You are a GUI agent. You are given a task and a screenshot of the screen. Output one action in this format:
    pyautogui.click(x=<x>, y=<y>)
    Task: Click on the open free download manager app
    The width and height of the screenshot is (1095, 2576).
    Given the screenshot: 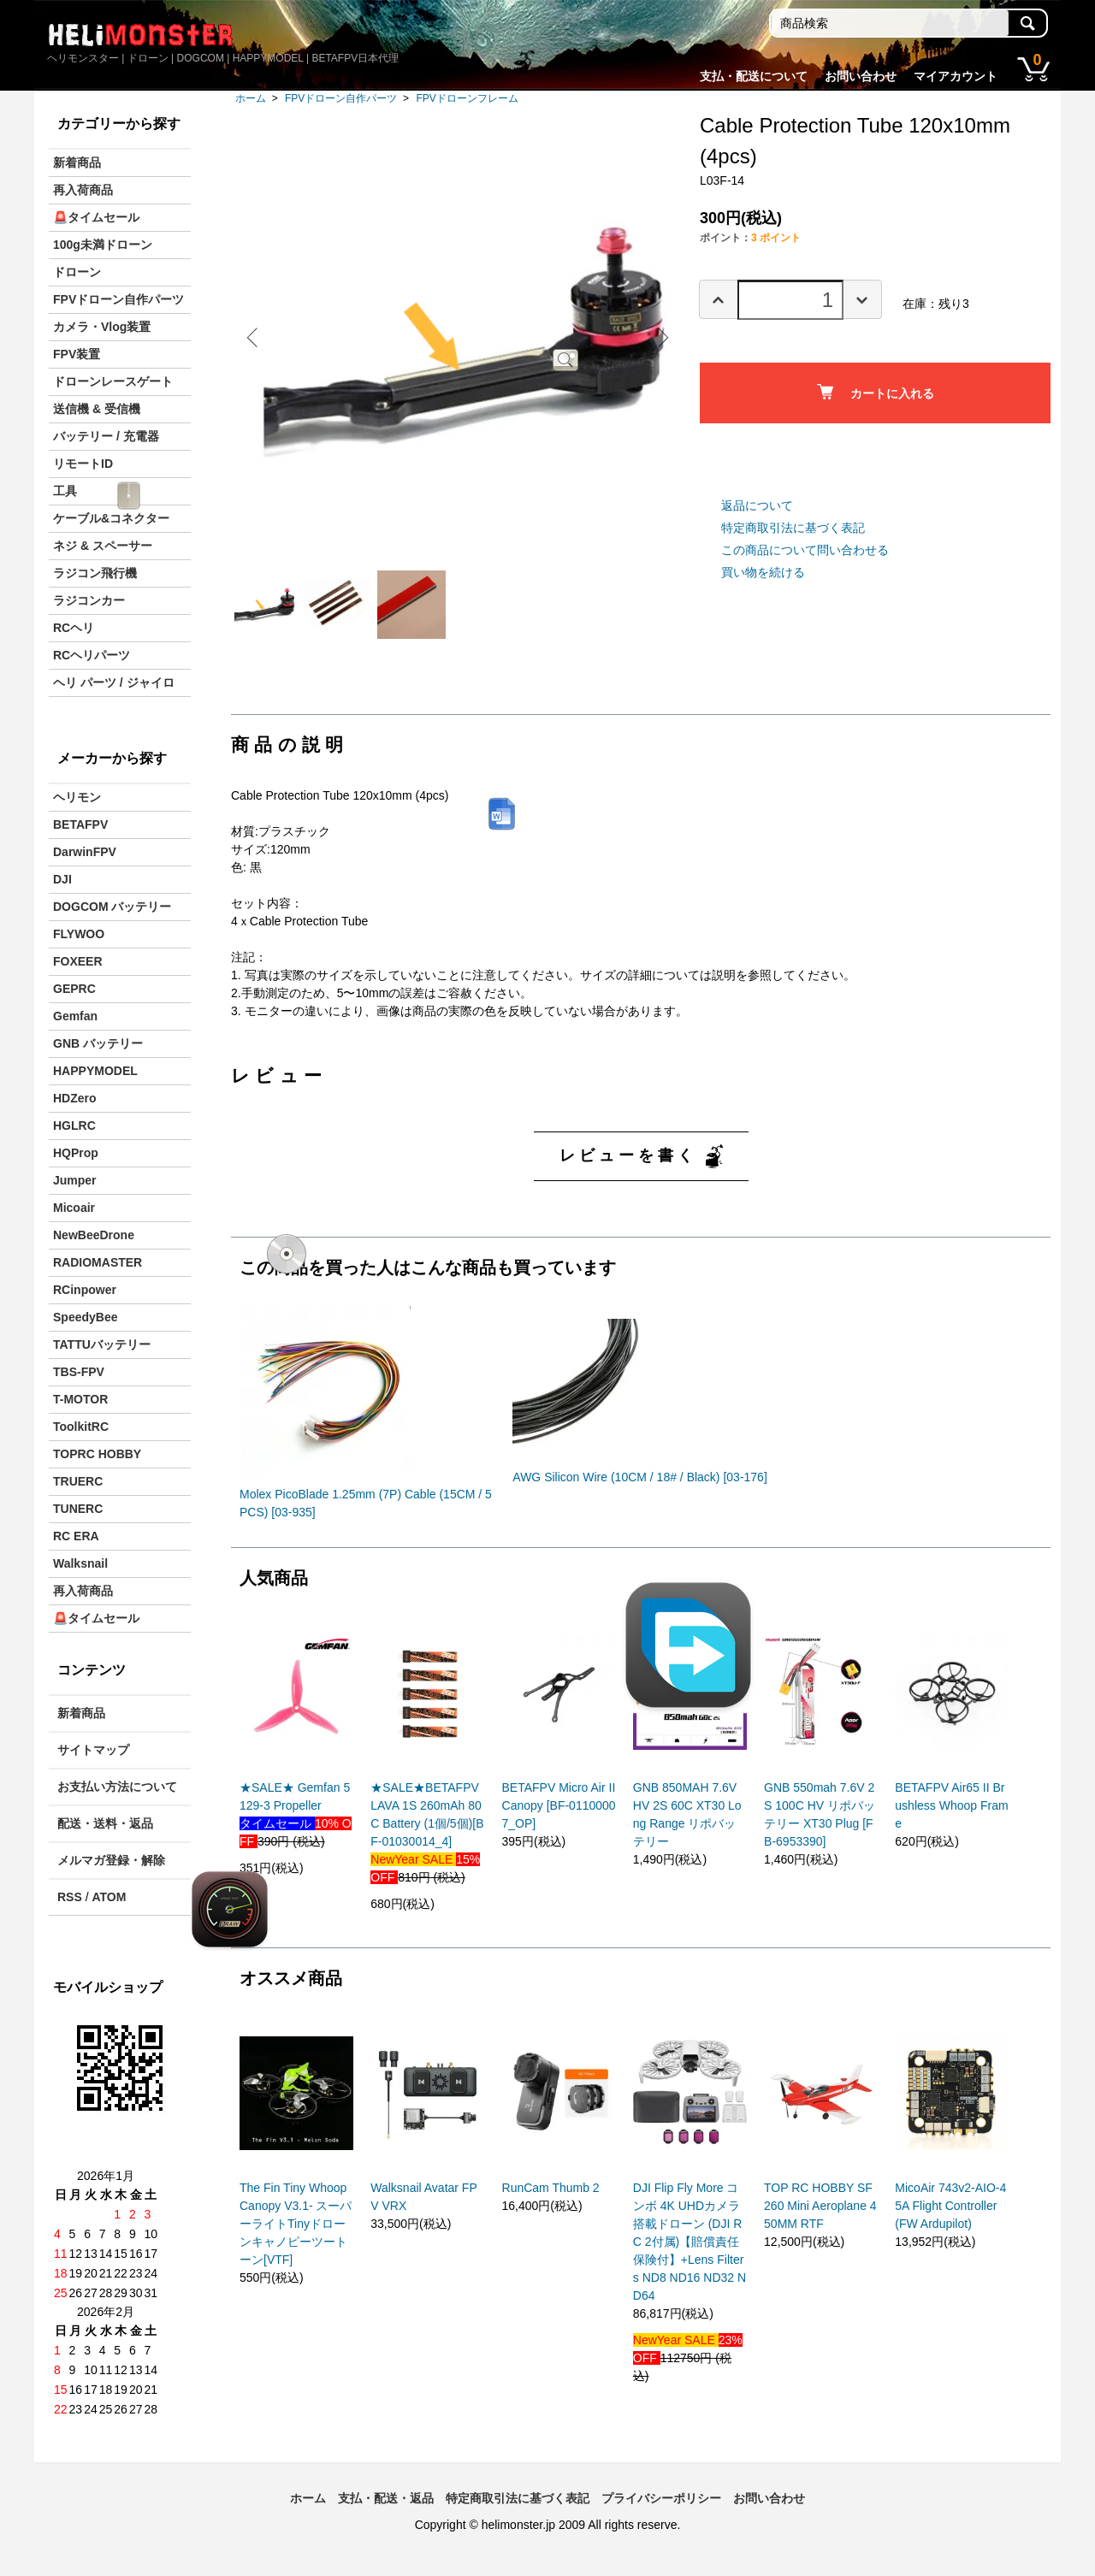 What is the action you would take?
    pyautogui.click(x=688, y=1645)
    